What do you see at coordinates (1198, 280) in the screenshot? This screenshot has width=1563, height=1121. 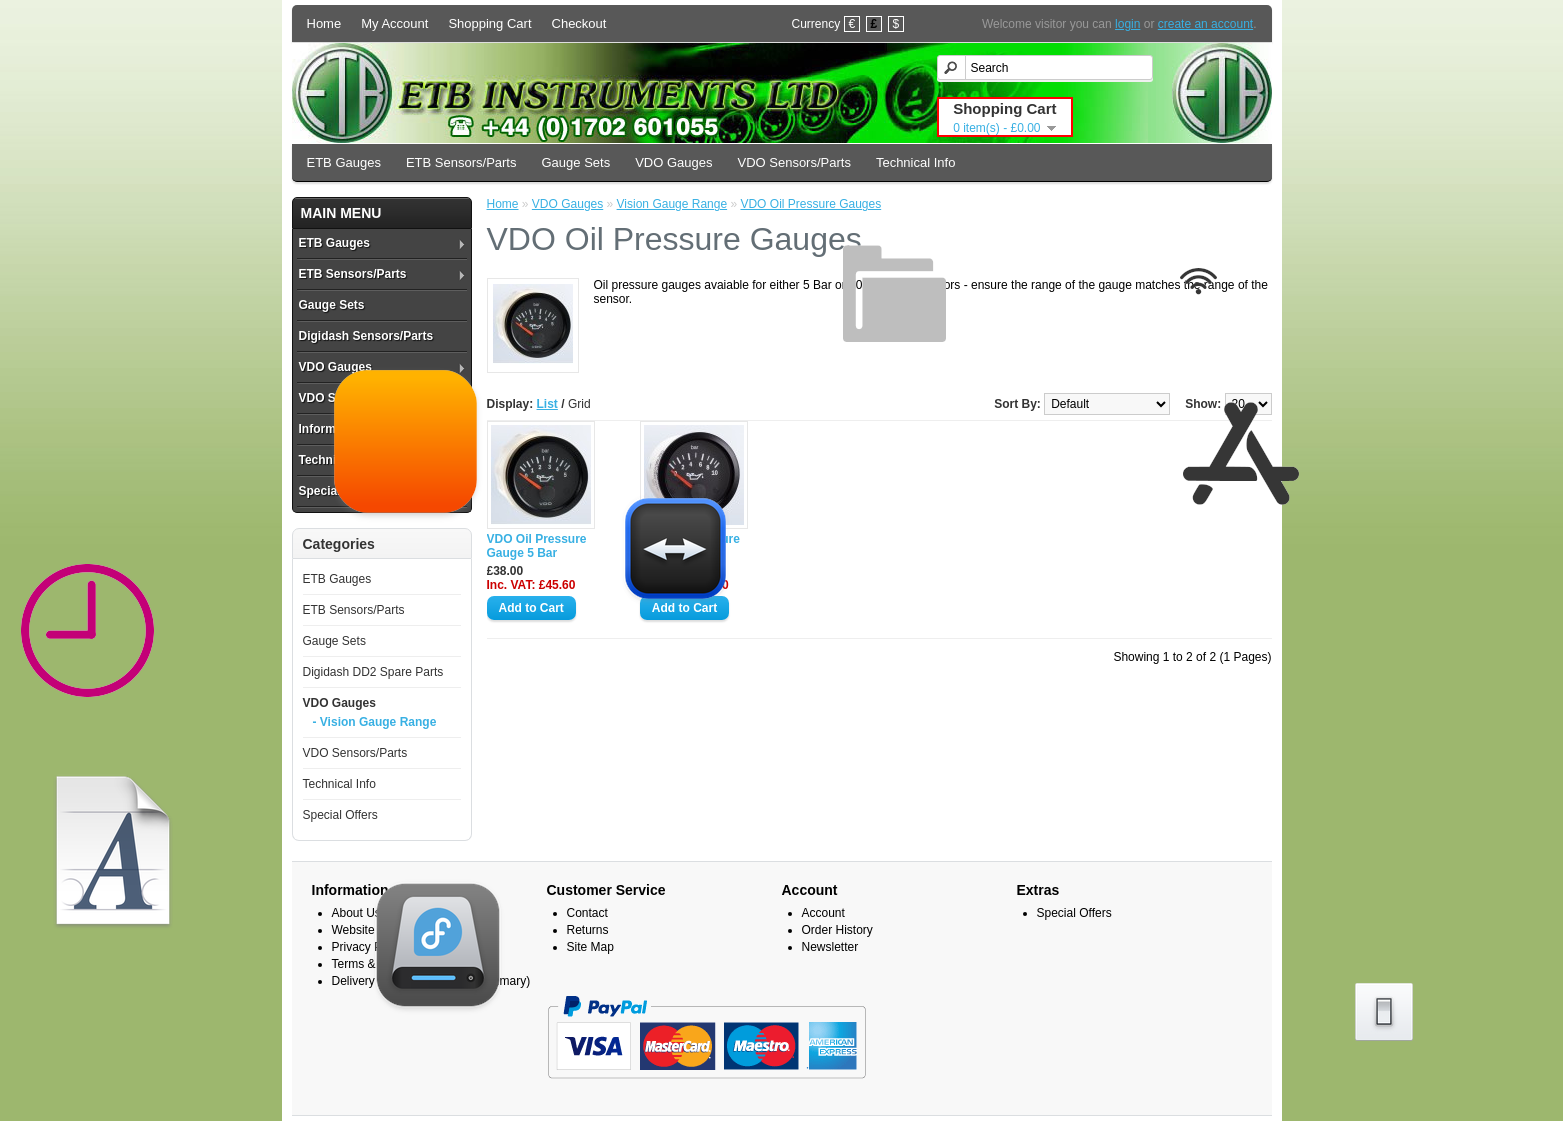 I see `indicates wireless network connection status` at bounding box center [1198, 280].